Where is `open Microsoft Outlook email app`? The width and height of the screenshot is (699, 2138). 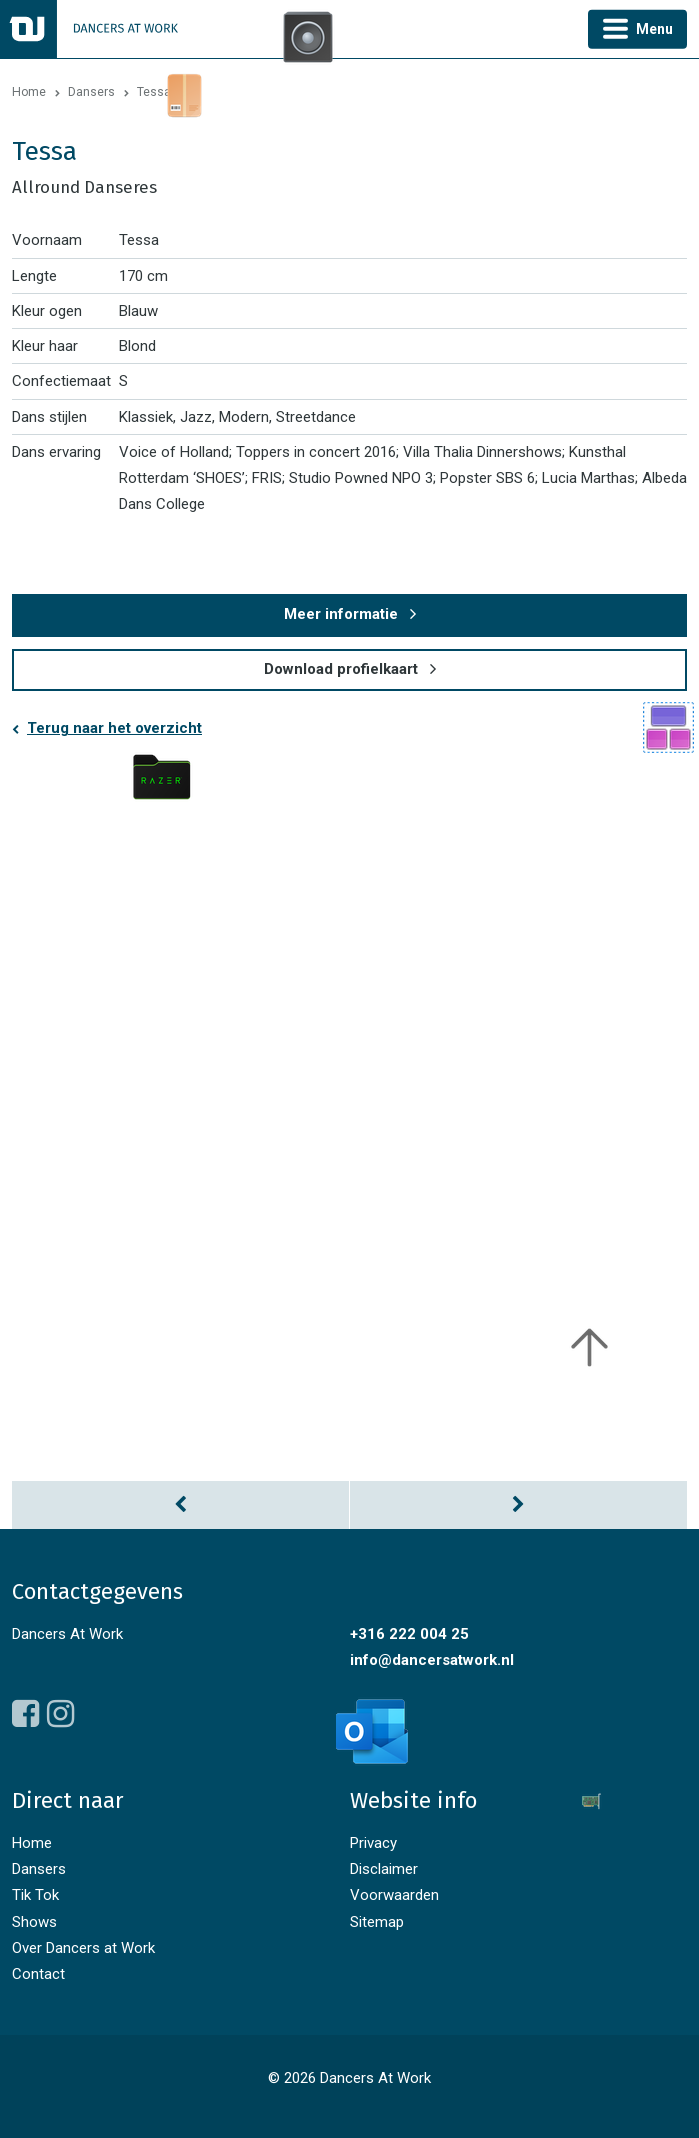
open Microsoft Outlook email app is located at coordinates (372, 1731).